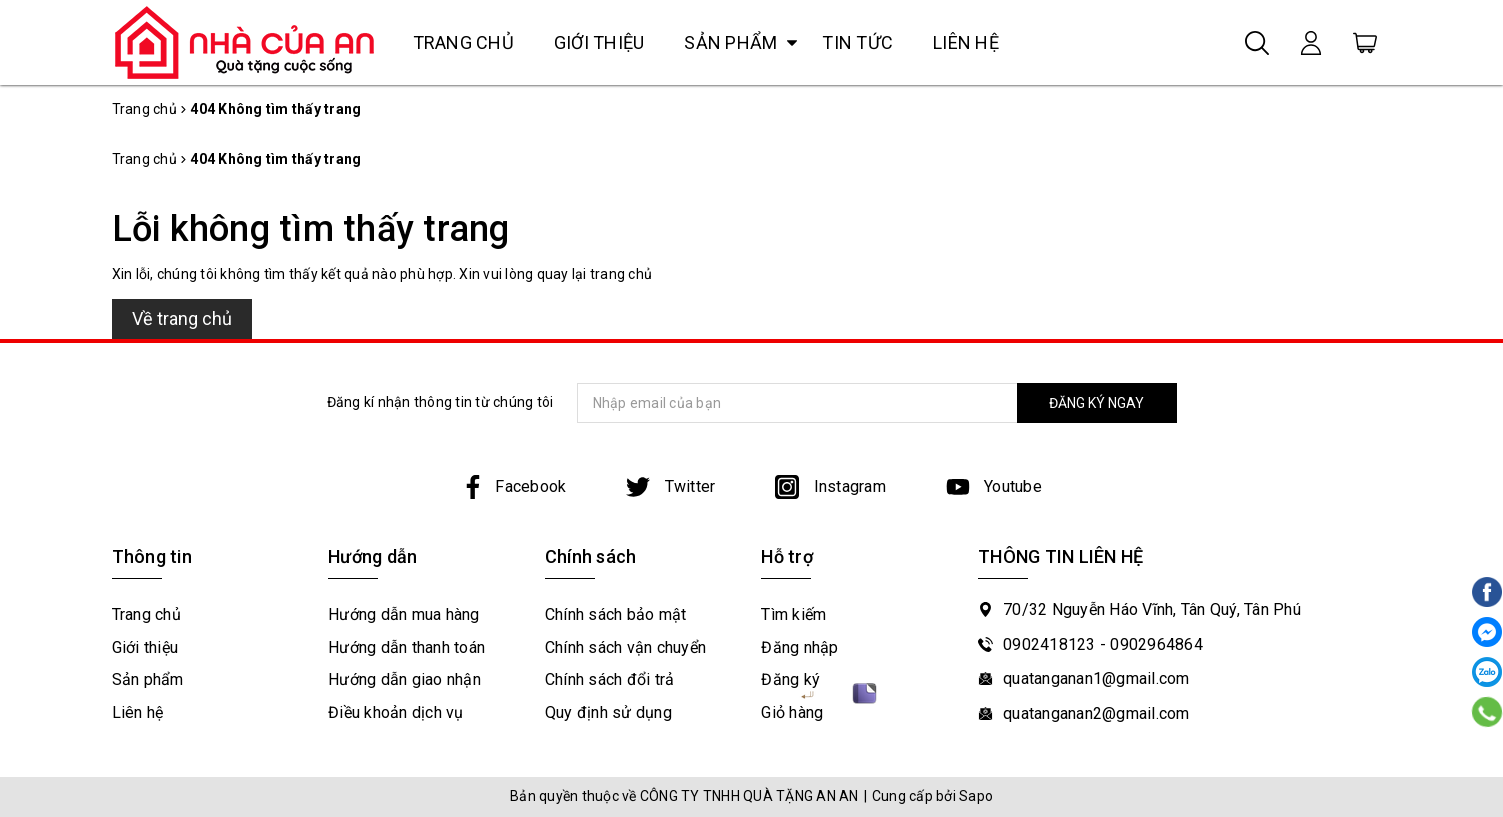 This screenshot has width=1503, height=817. What do you see at coordinates (807, 695) in the screenshot?
I see `reply to all recipients of an email` at bounding box center [807, 695].